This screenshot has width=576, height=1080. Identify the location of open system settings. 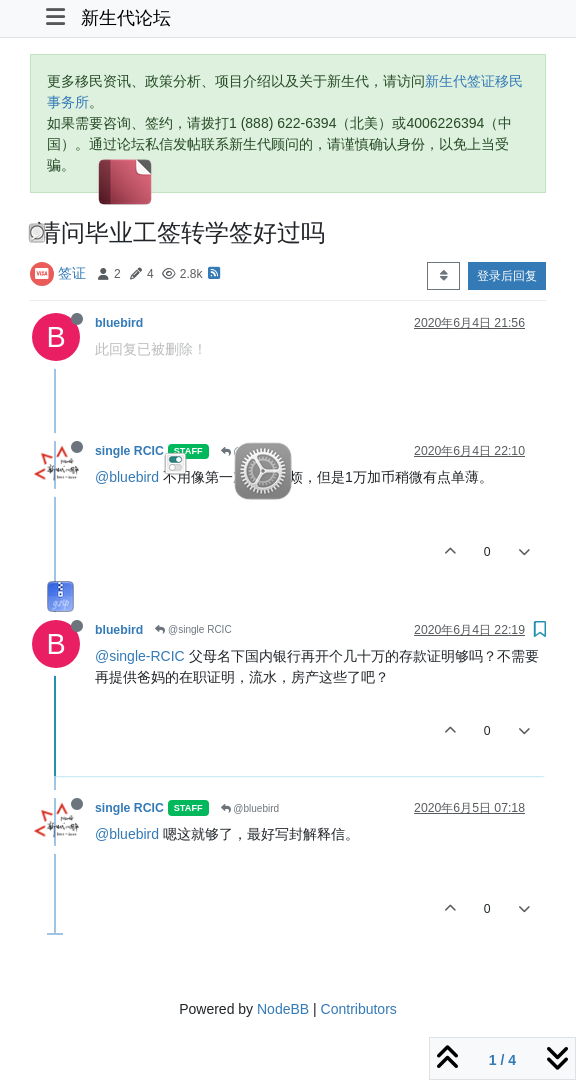
(263, 471).